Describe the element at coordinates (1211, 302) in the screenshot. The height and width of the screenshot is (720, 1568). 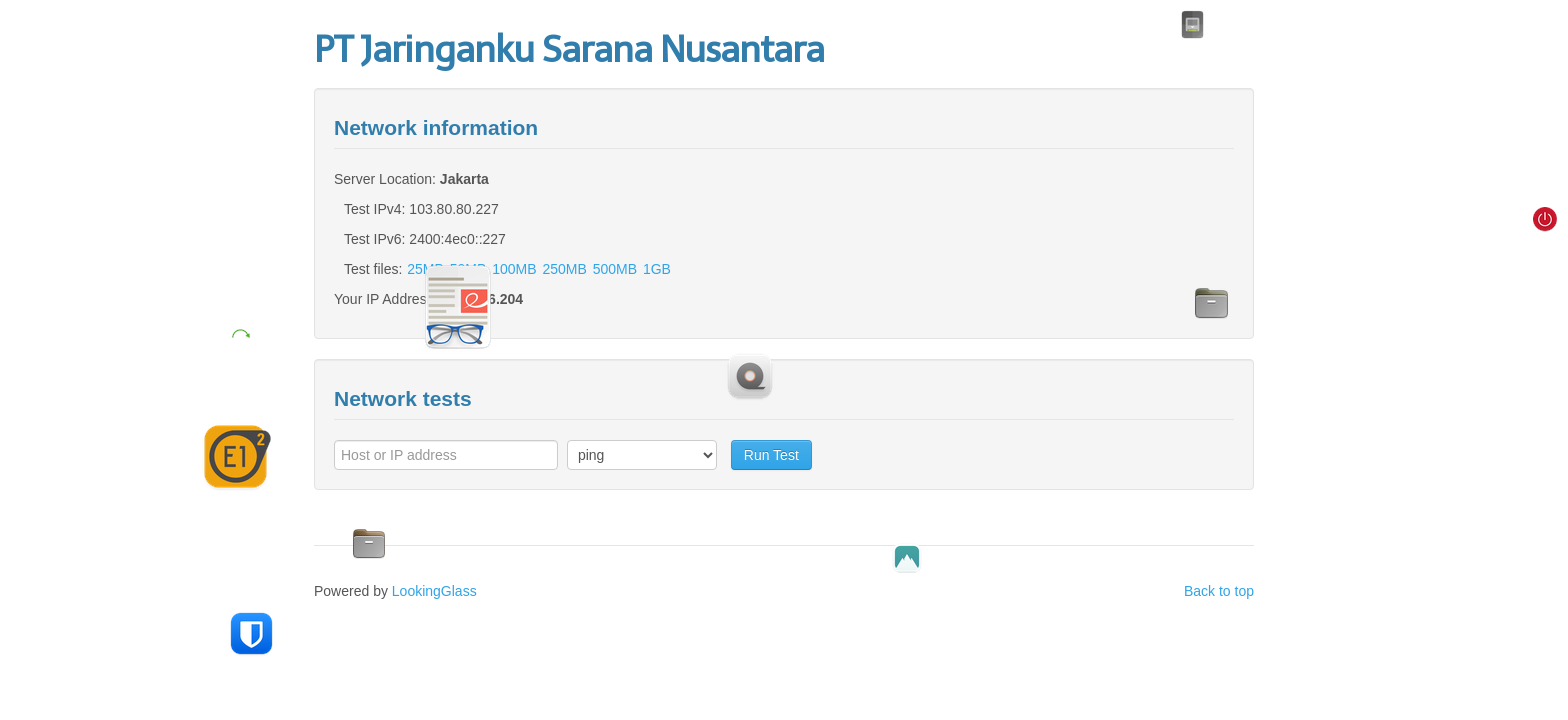
I see `open the file manager` at that location.